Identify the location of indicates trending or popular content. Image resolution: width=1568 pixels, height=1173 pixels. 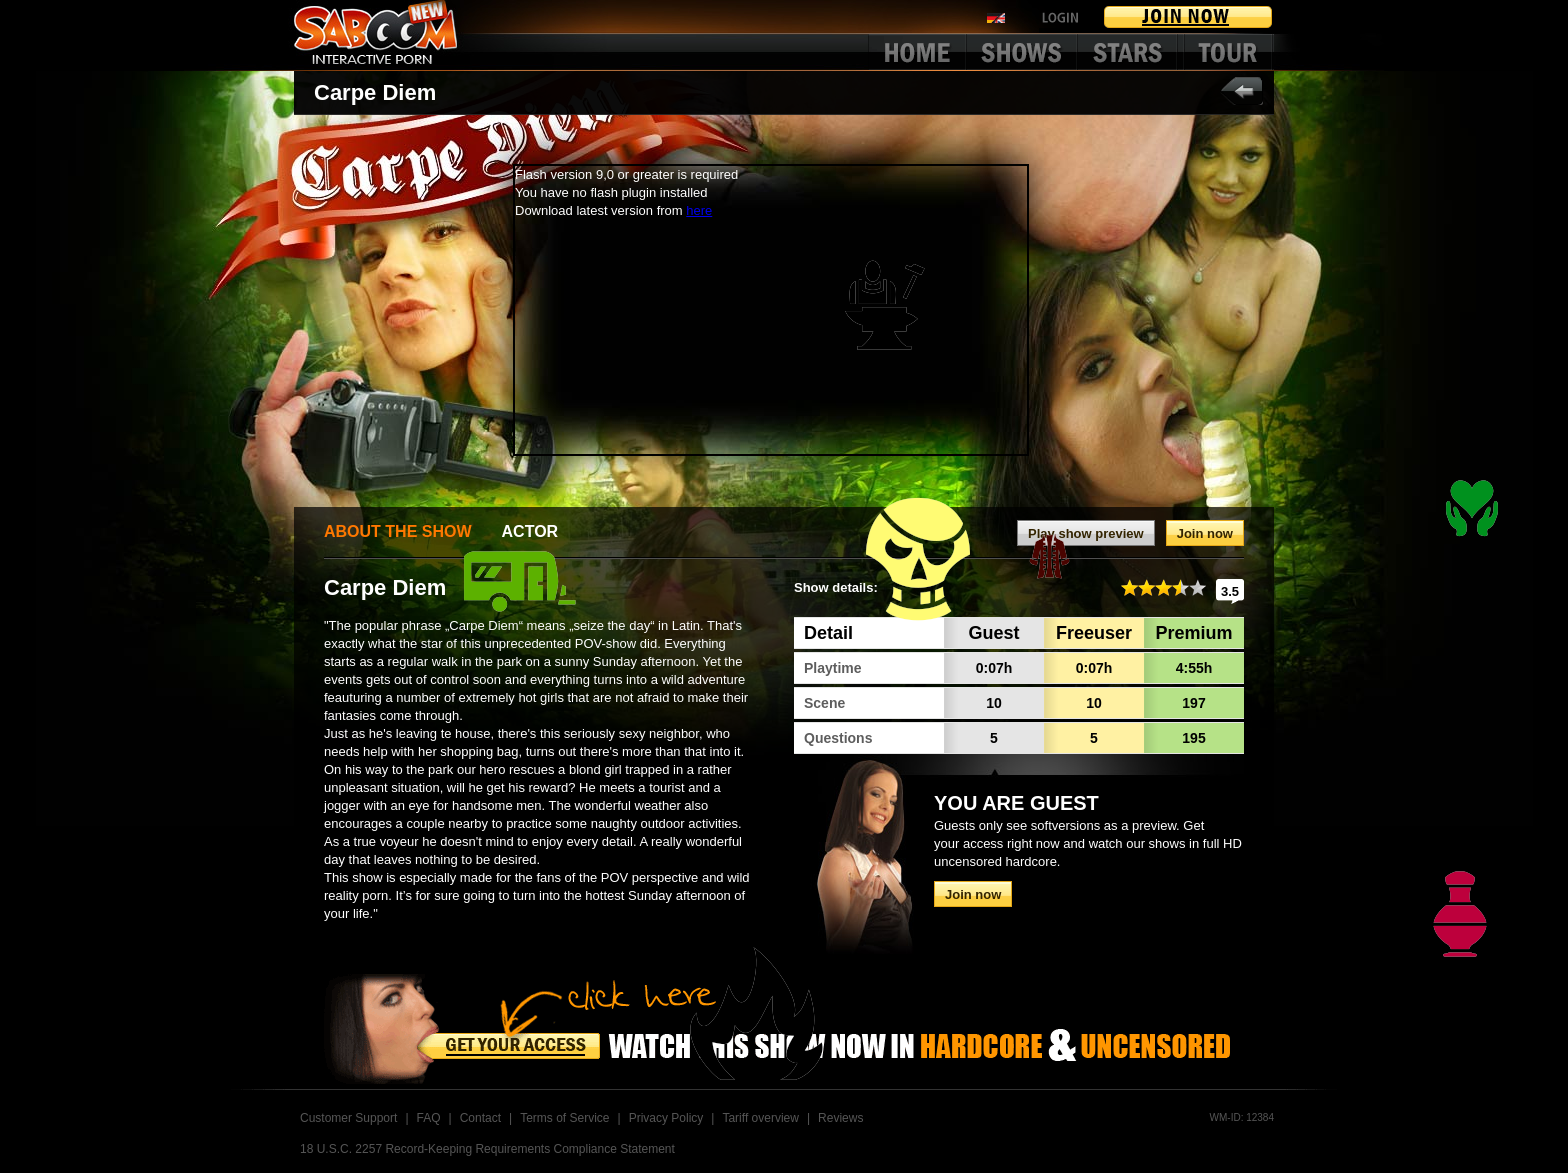
(756, 1013).